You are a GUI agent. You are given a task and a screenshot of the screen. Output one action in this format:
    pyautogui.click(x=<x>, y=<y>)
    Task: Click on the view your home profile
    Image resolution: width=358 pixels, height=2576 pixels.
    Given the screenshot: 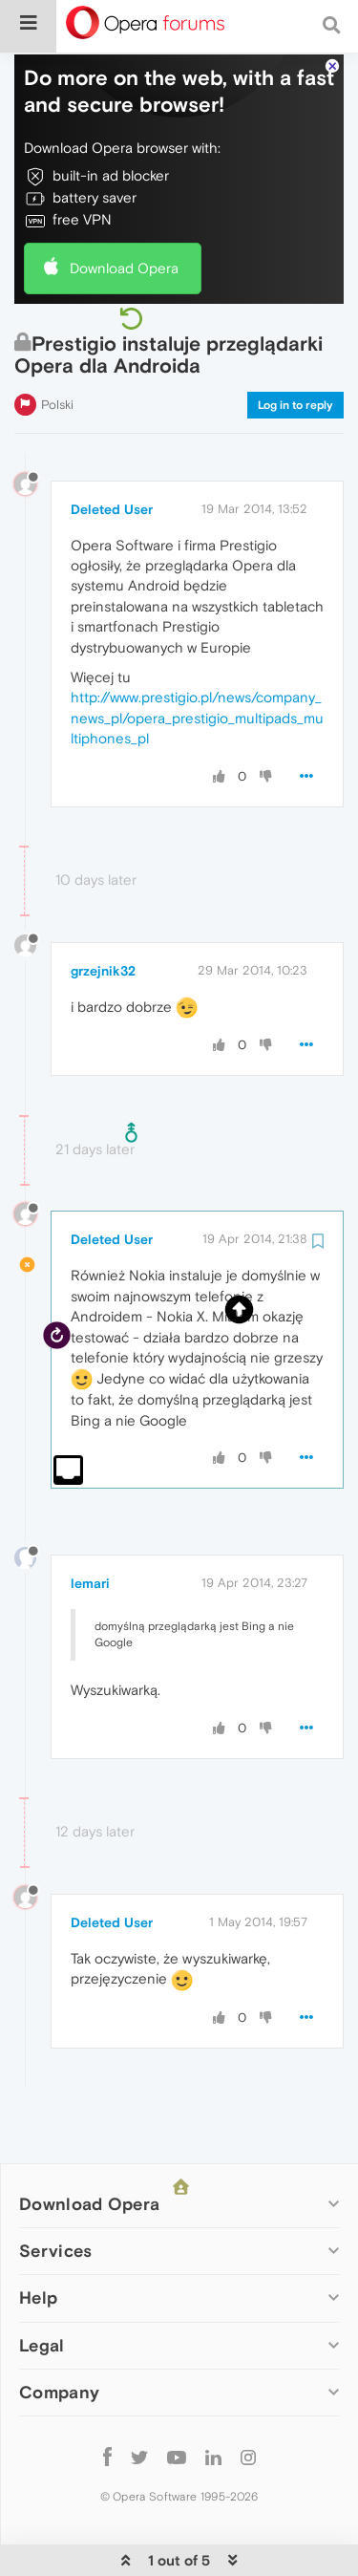 What is the action you would take?
    pyautogui.click(x=180, y=2186)
    